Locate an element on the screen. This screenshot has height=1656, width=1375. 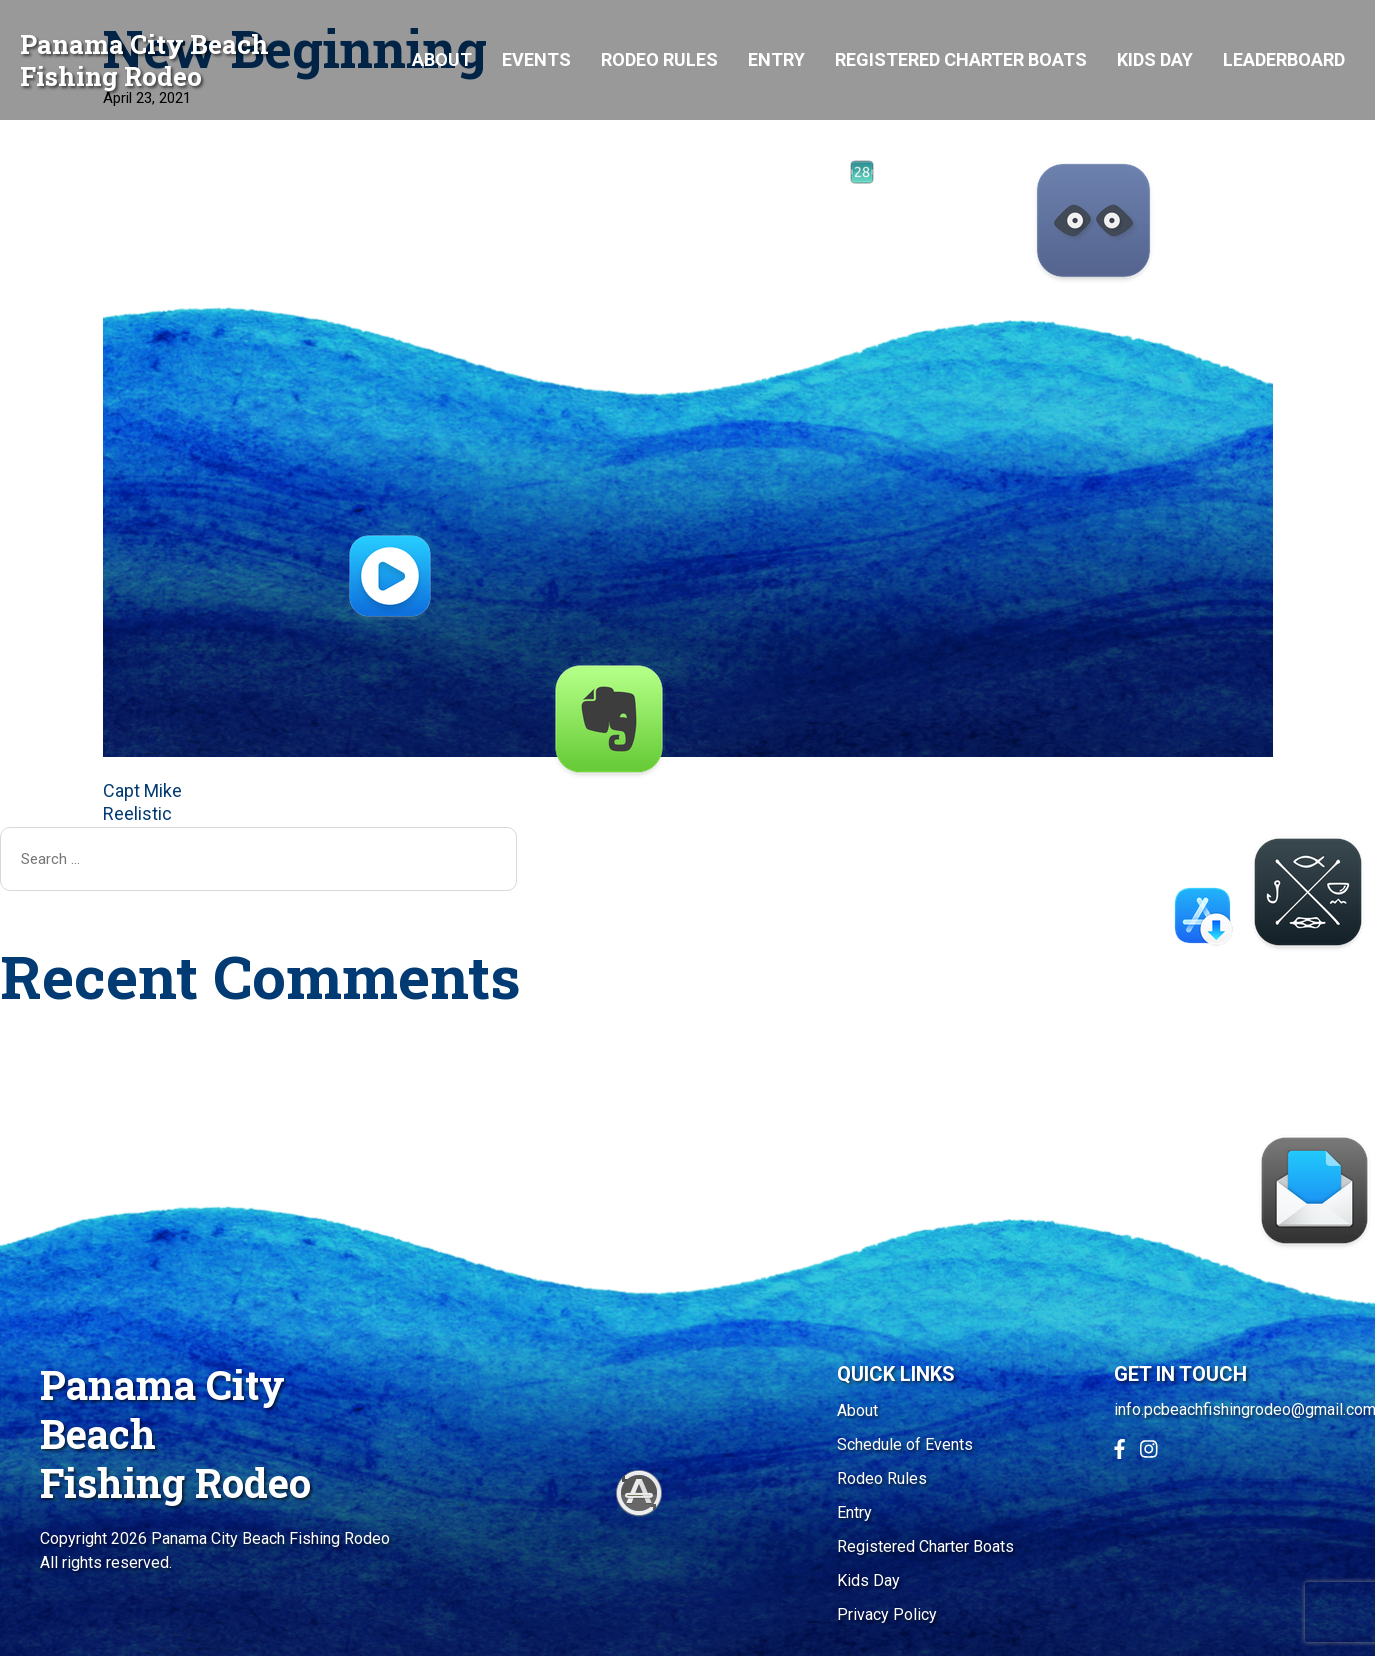
open the calendar app is located at coordinates (862, 172).